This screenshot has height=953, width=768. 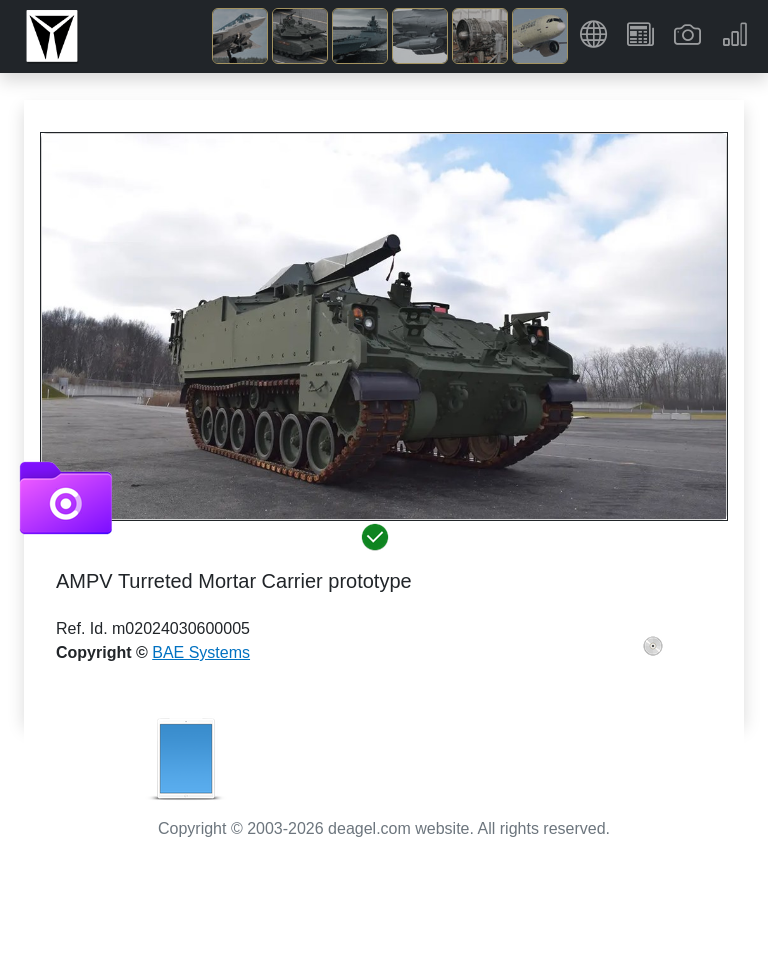 What do you see at coordinates (653, 646) in the screenshot?
I see `unmount or eject a CD/DVD disc` at bounding box center [653, 646].